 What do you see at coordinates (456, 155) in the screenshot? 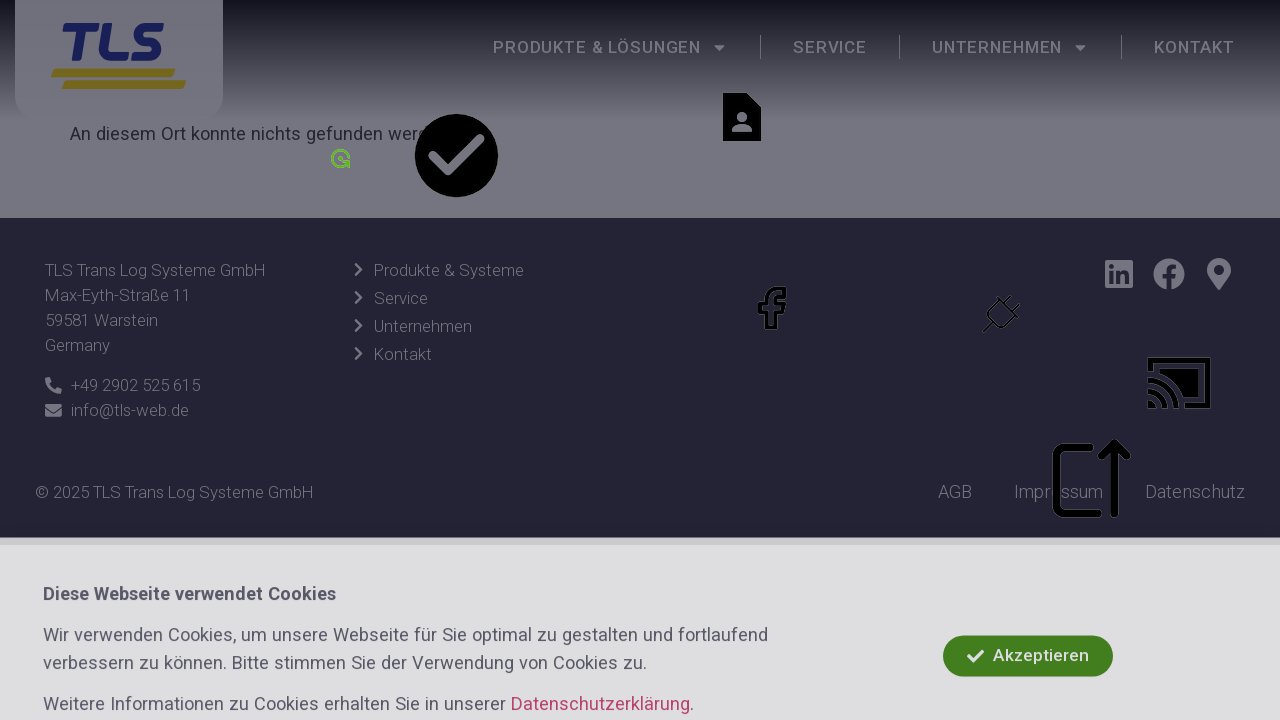
I see `indicates a completed or successful action` at bounding box center [456, 155].